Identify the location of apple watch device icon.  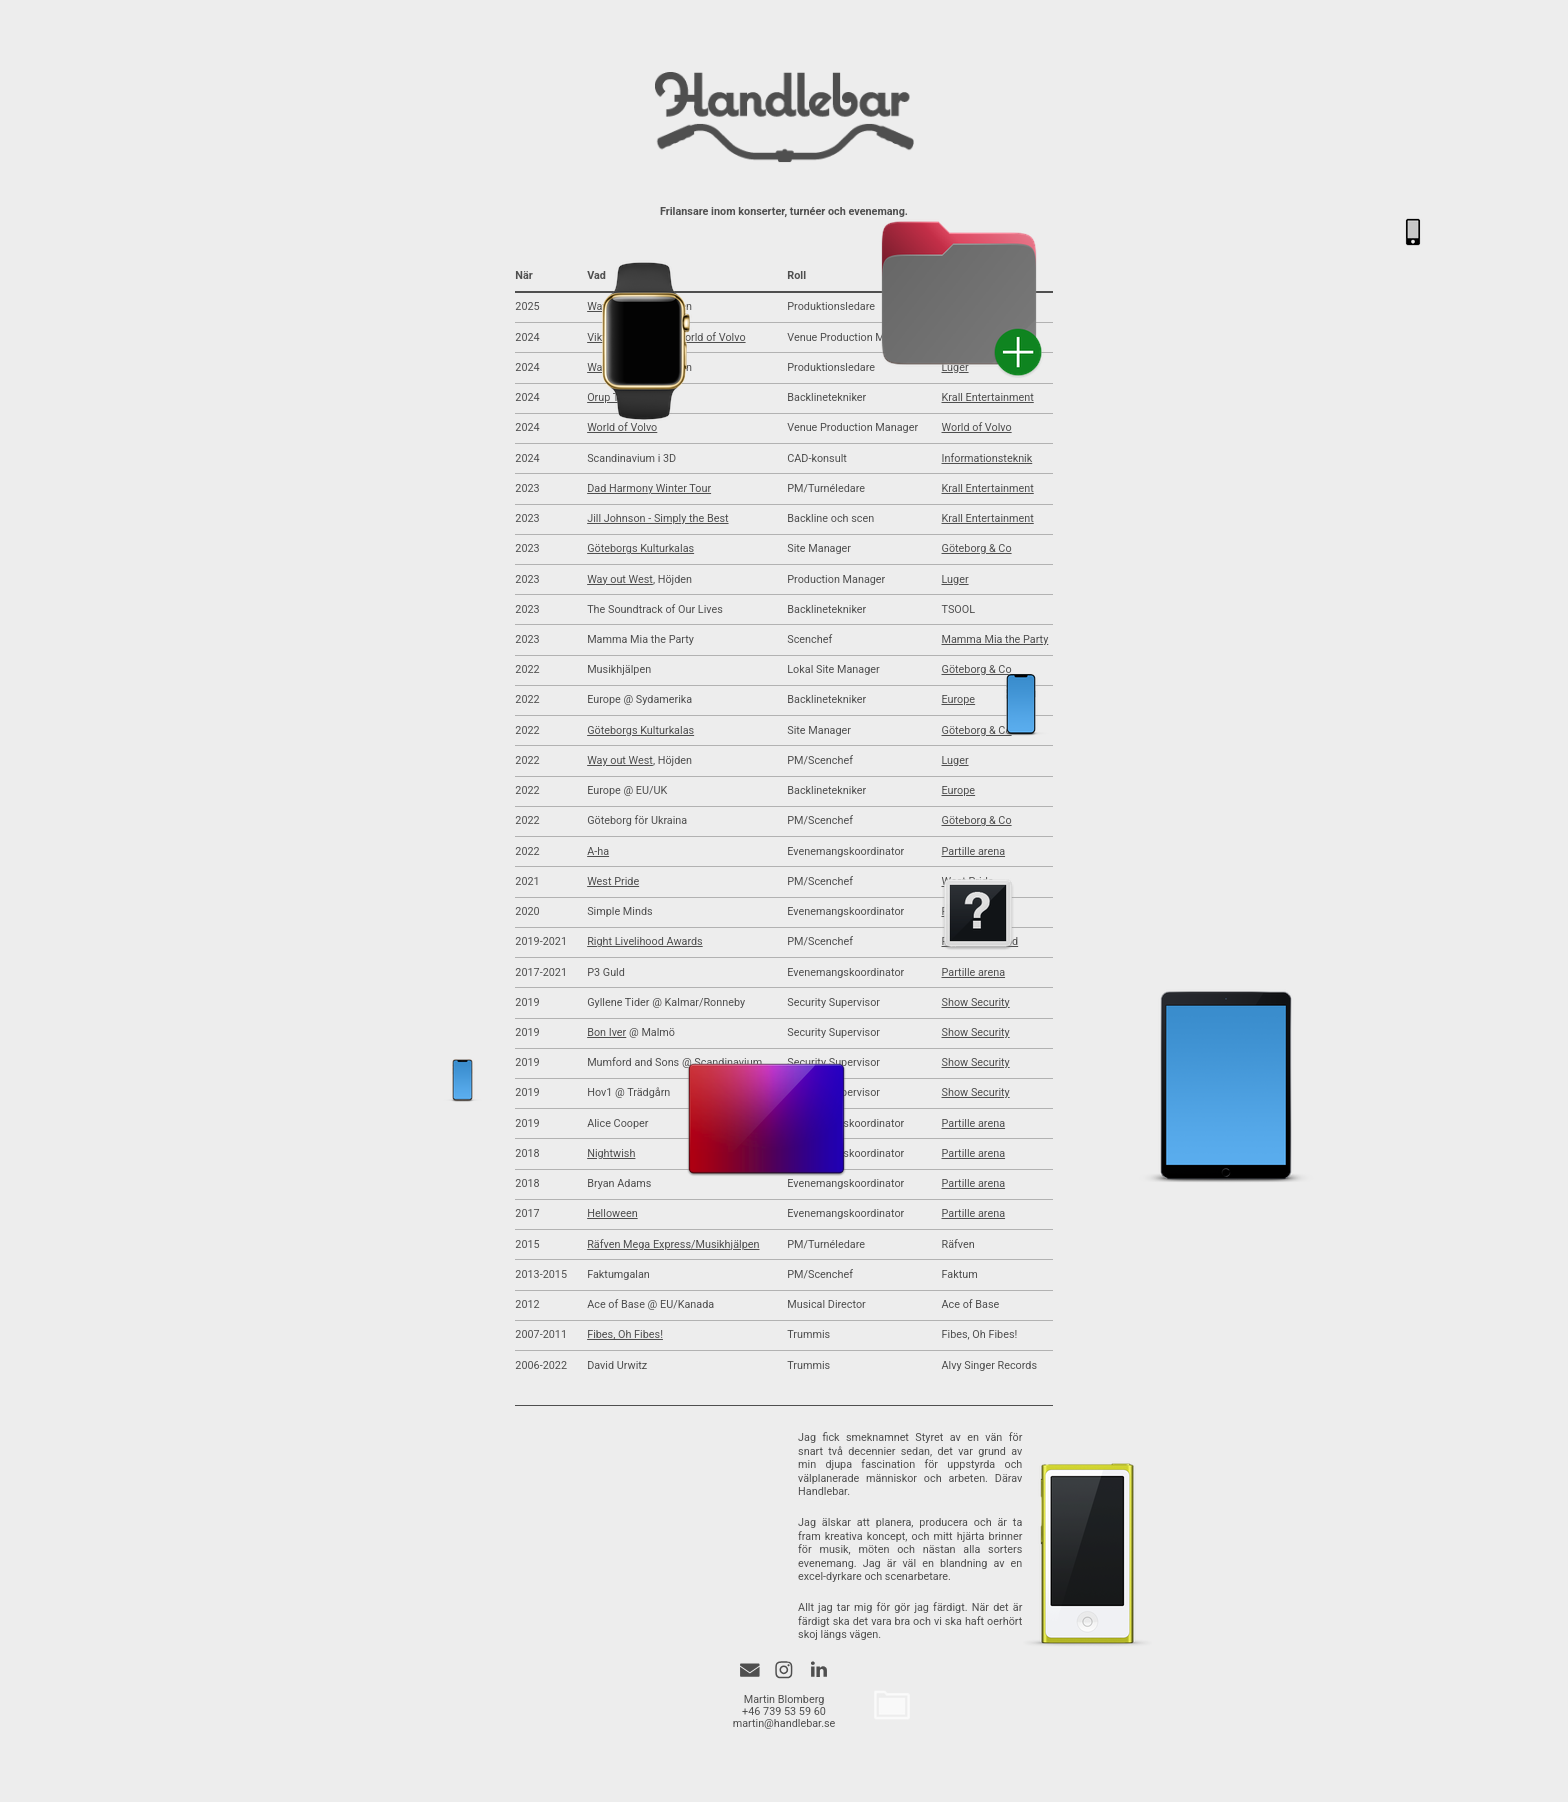
(644, 341).